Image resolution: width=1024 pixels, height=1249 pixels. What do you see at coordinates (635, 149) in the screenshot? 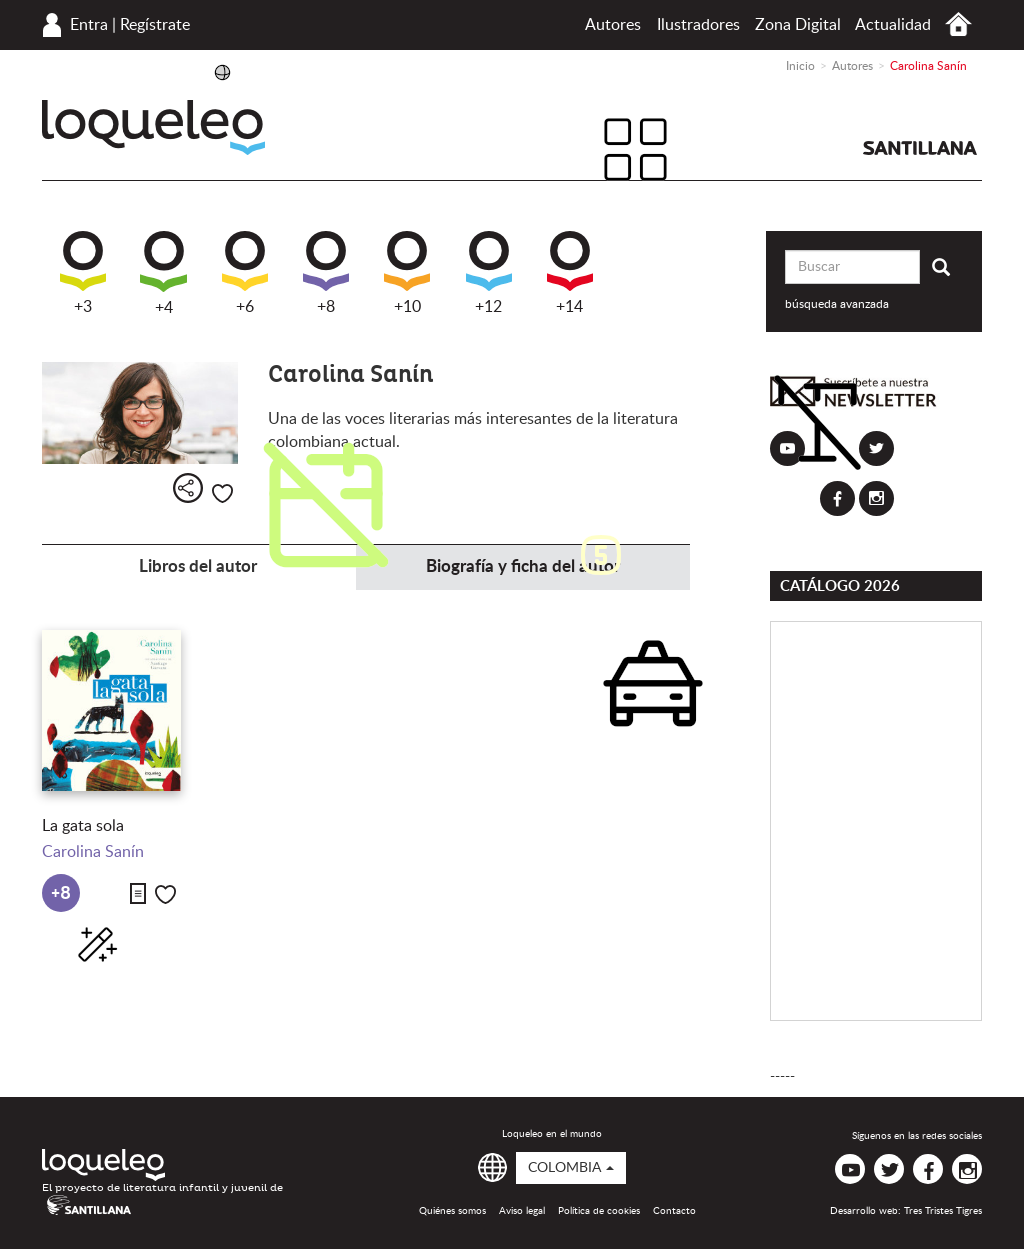
I see `view all apps or menu grid` at bounding box center [635, 149].